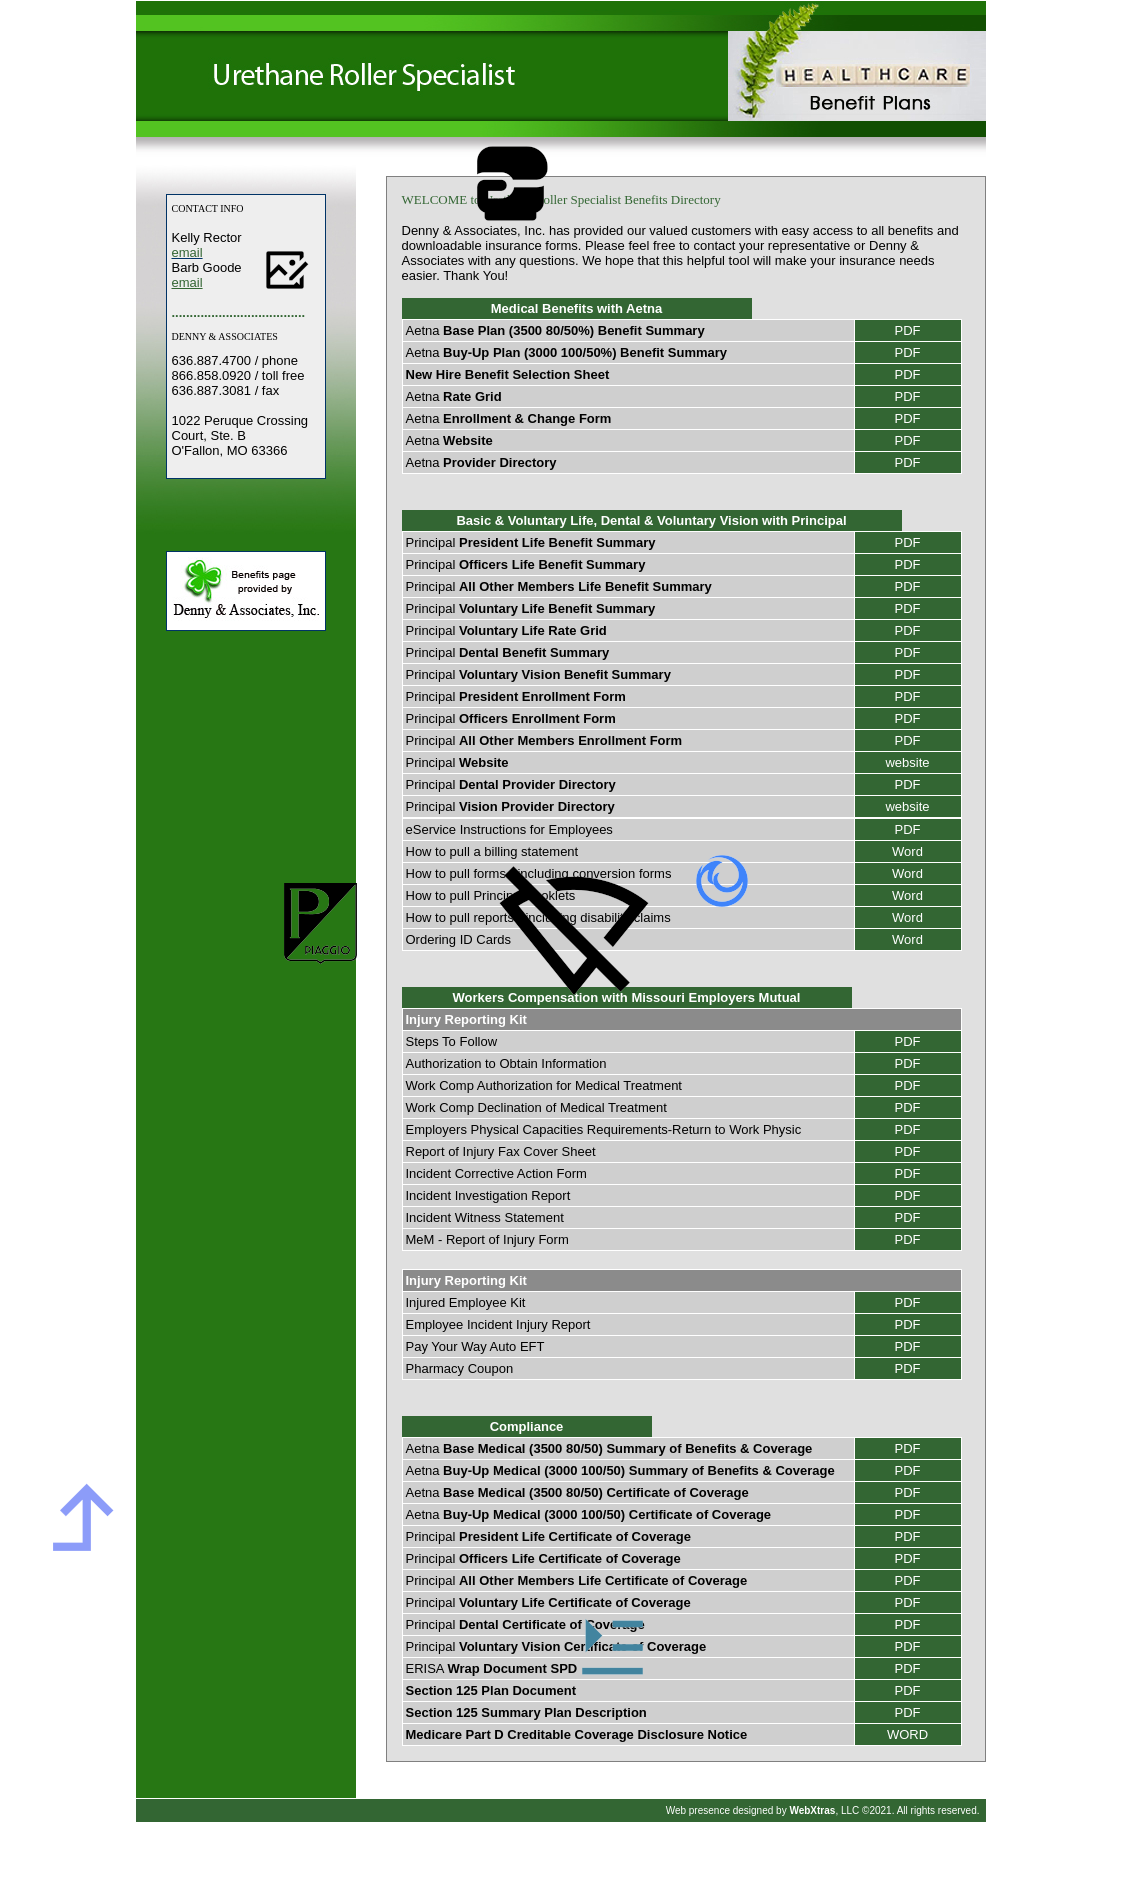 The height and width of the screenshot is (1877, 1121). What do you see at coordinates (722, 881) in the screenshot?
I see `open Firefox browser` at bounding box center [722, 881].